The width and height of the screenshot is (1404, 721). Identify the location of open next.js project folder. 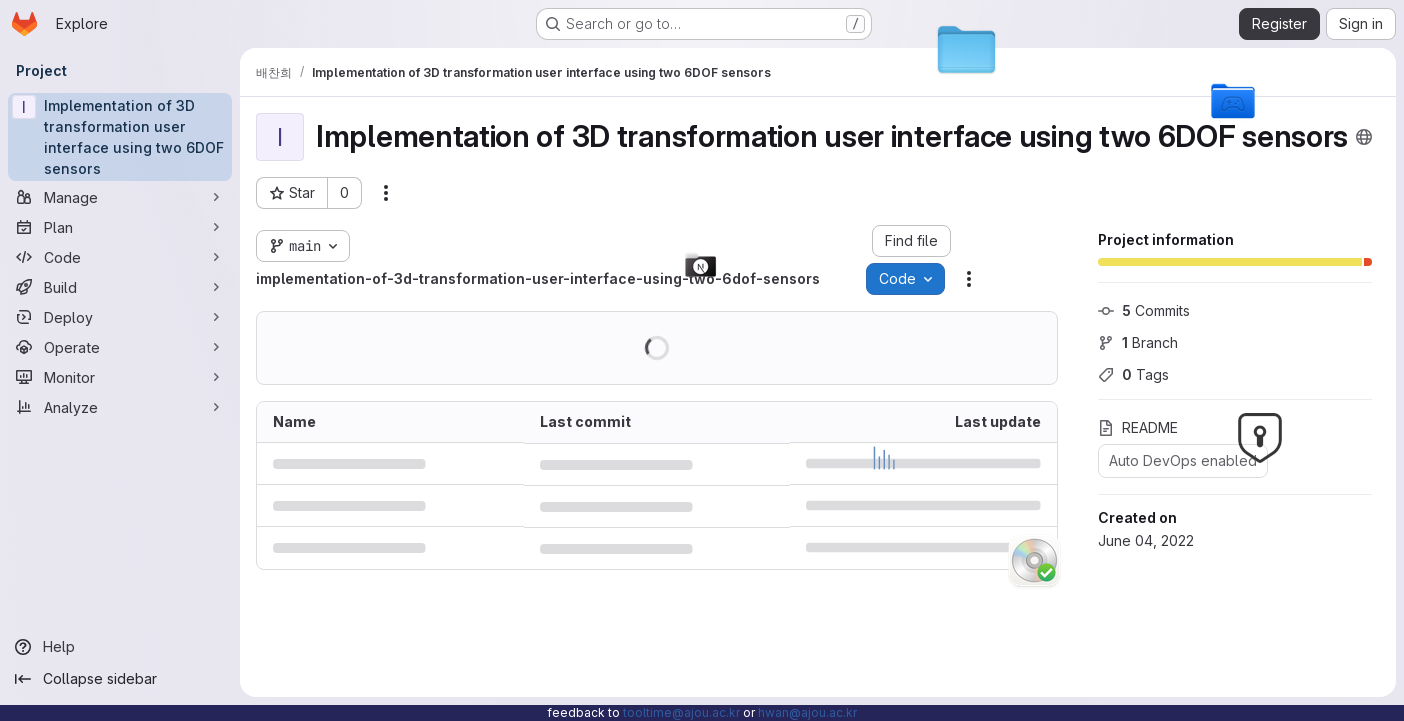
(700, 265).